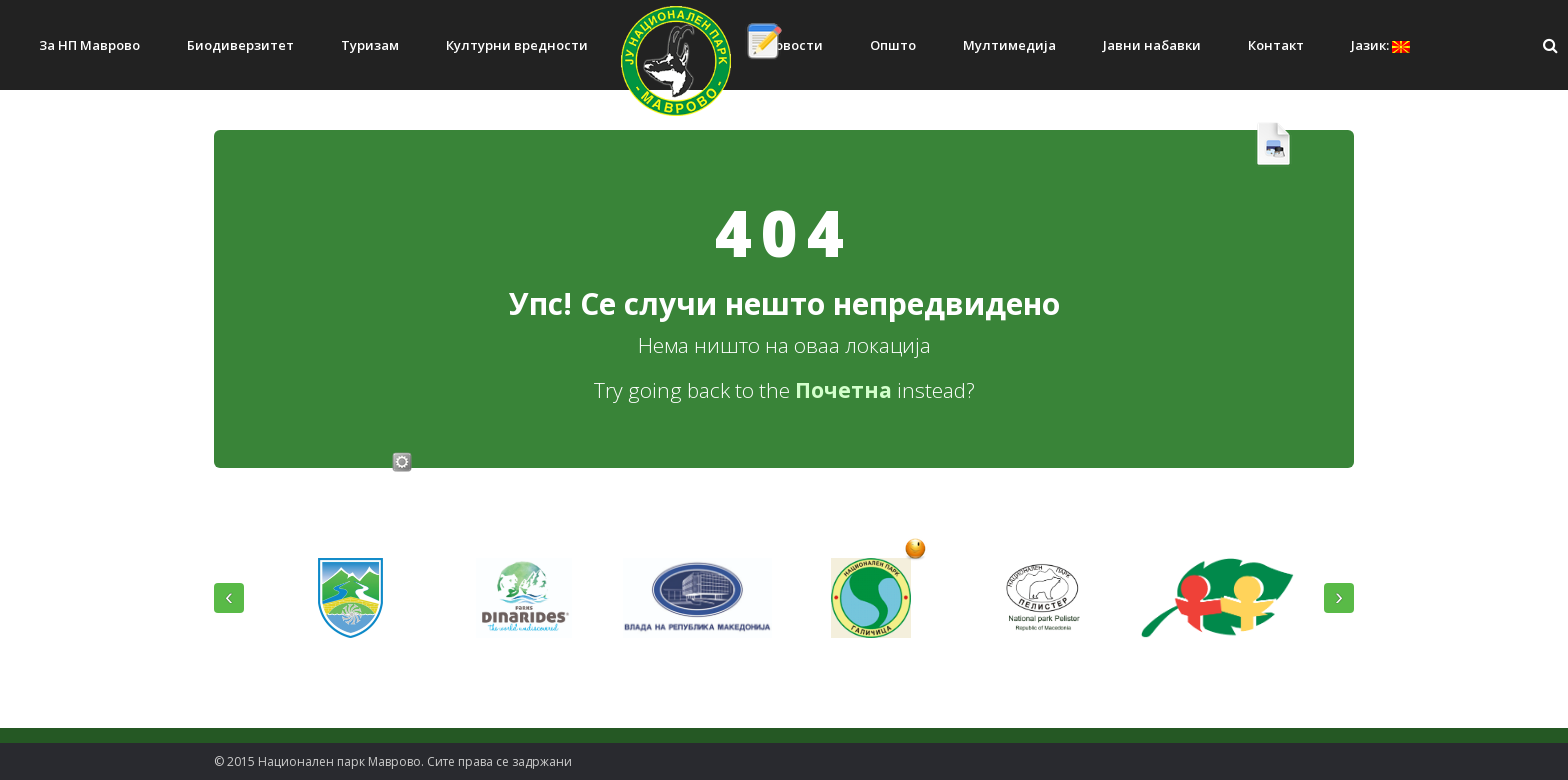 Image resolution: width=1568 pixels, height=780 pixels. I want to click on insert a wink emoji into your message, so click(915, 549).